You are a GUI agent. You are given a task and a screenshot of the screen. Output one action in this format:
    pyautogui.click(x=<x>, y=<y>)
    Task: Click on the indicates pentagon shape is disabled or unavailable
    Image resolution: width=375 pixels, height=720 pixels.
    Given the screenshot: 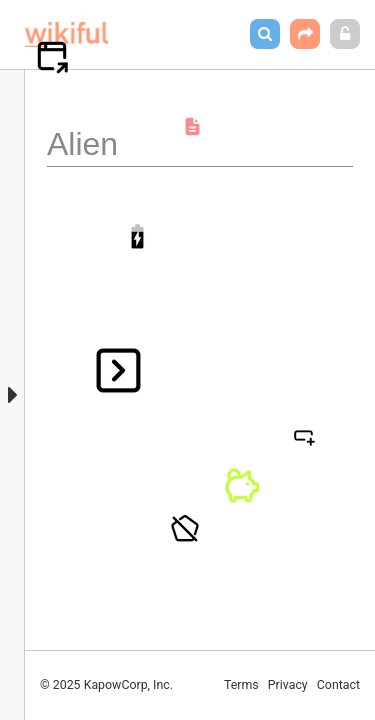 What is the action you would take?
    pyautogui.click(x=185, y=529)
    